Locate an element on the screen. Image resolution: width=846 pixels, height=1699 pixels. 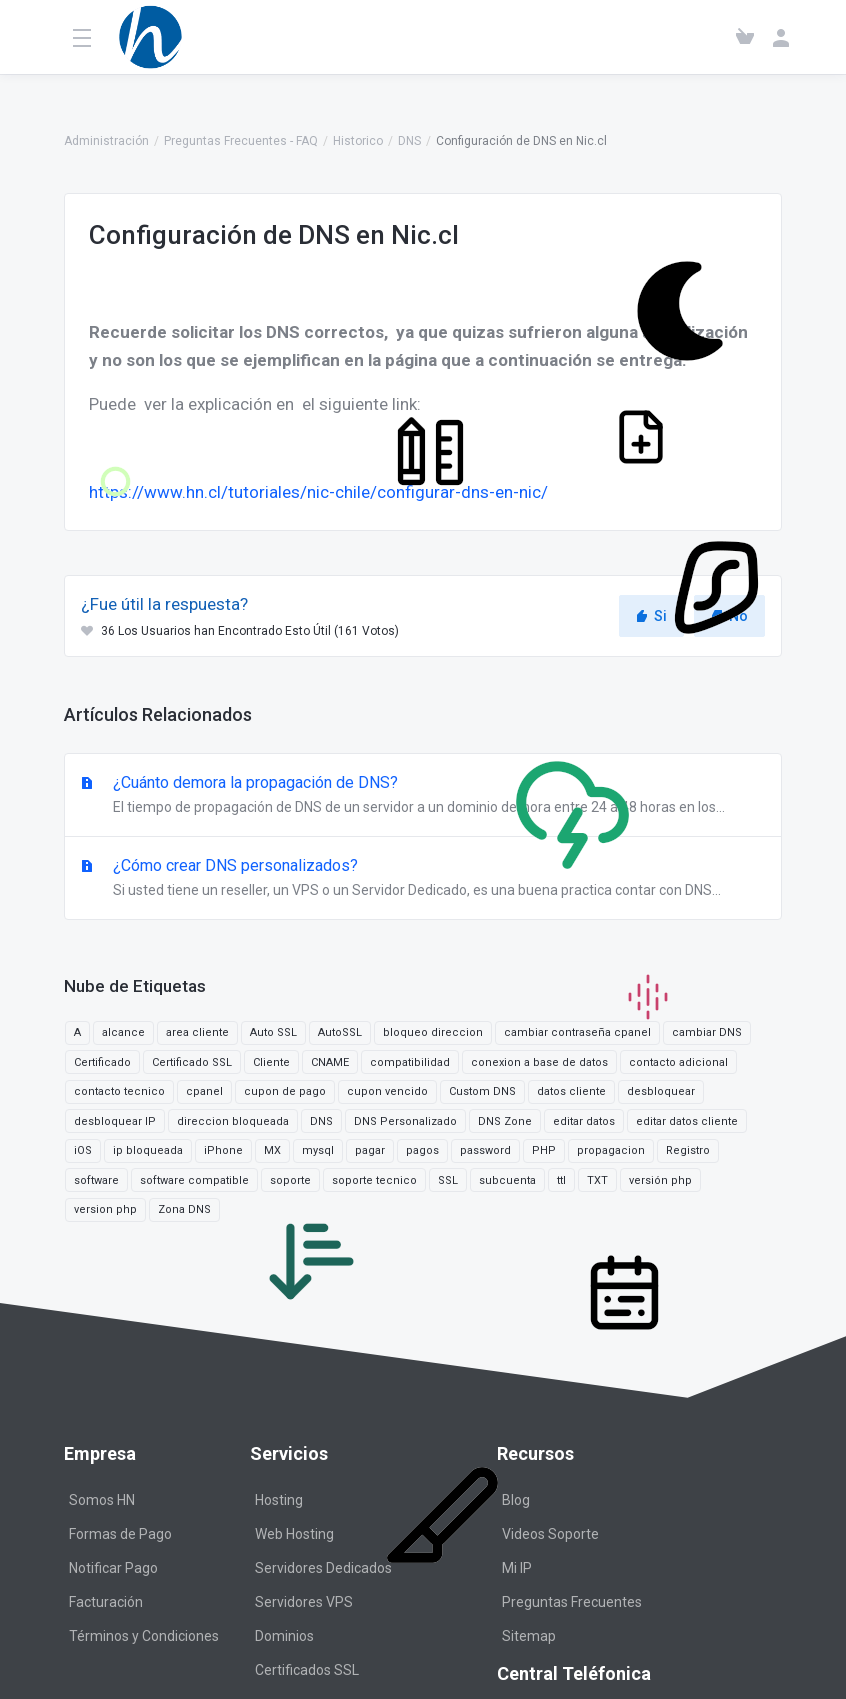
toggle dark mode is located at coordinates (687, 311).